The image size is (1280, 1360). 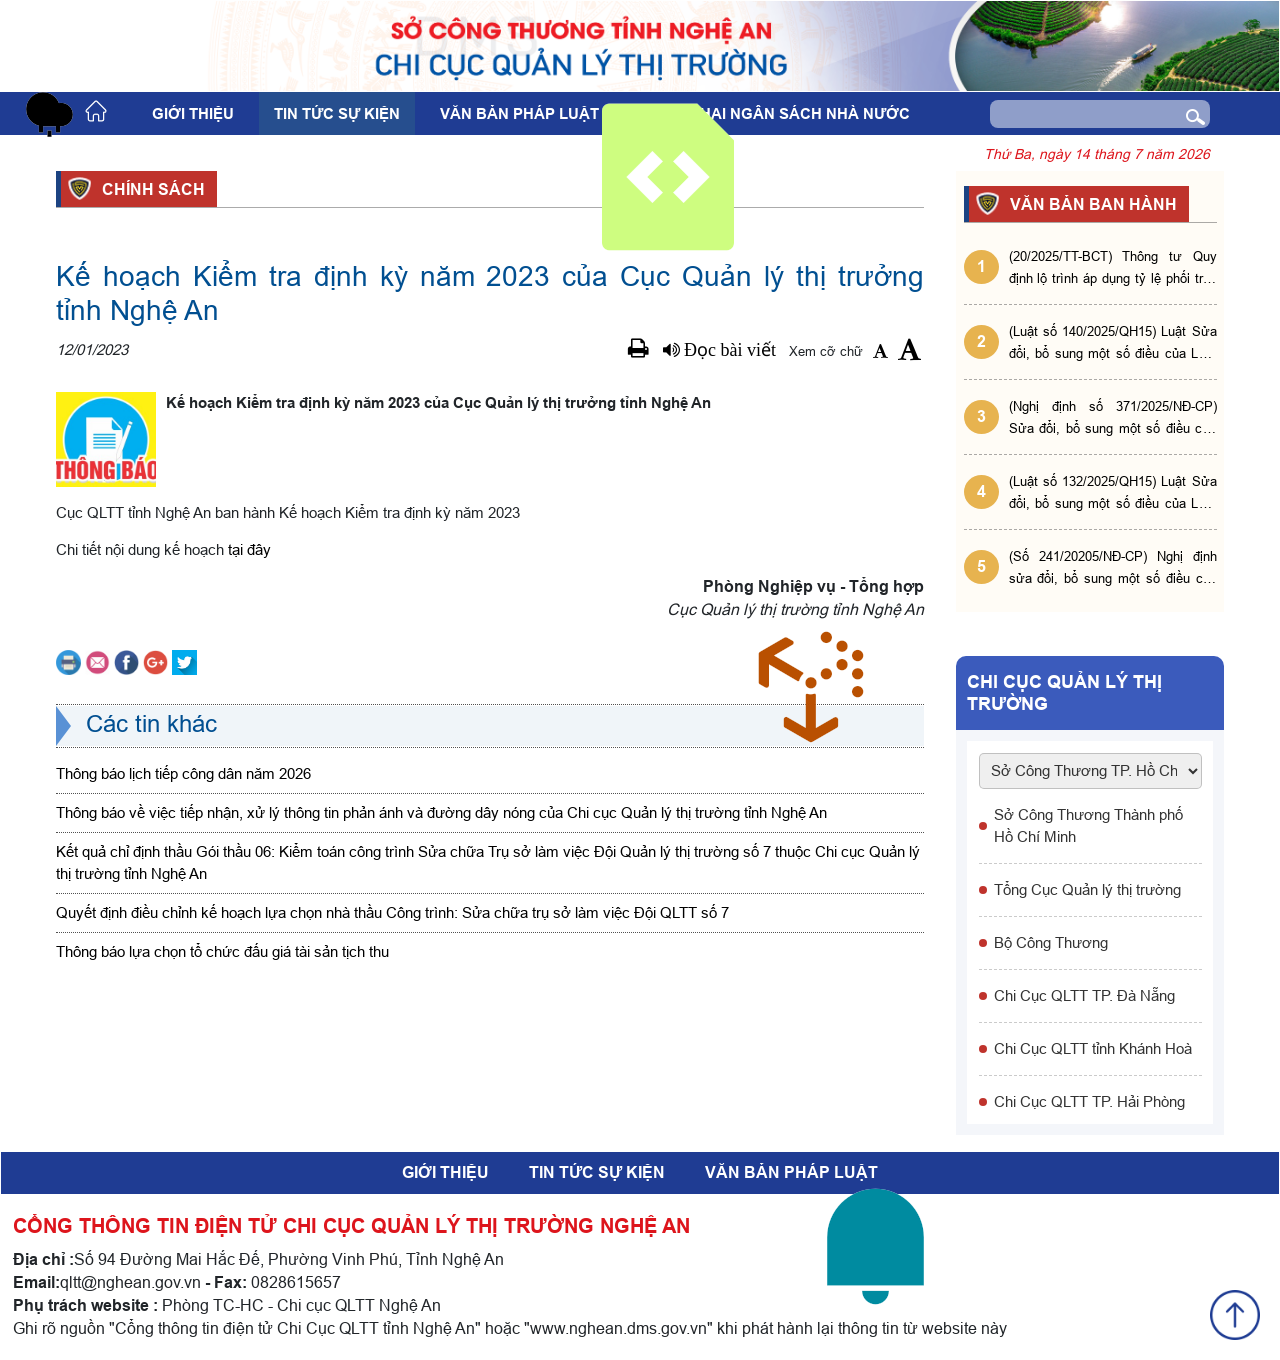 I want to click on indicates rainy weather conditions, so click(x=49, y=113).